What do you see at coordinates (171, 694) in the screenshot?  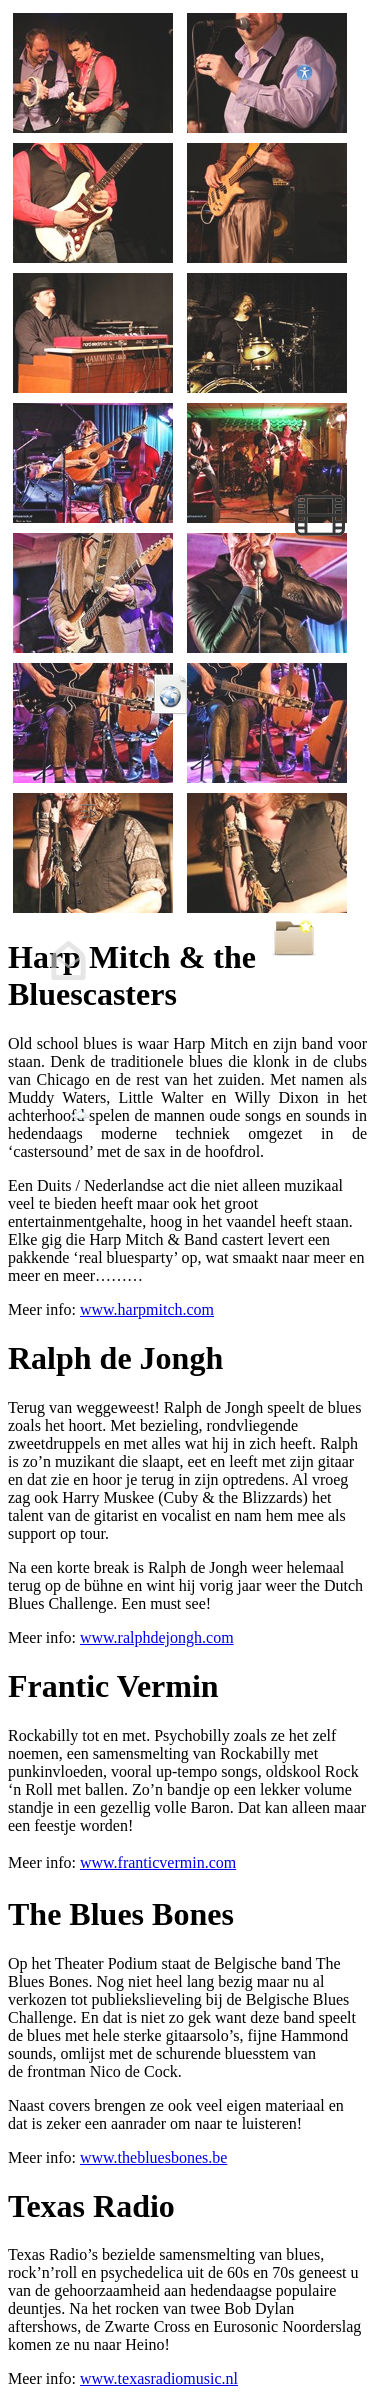 I see `an HTML or web page file` at bounding box center [171, 694].